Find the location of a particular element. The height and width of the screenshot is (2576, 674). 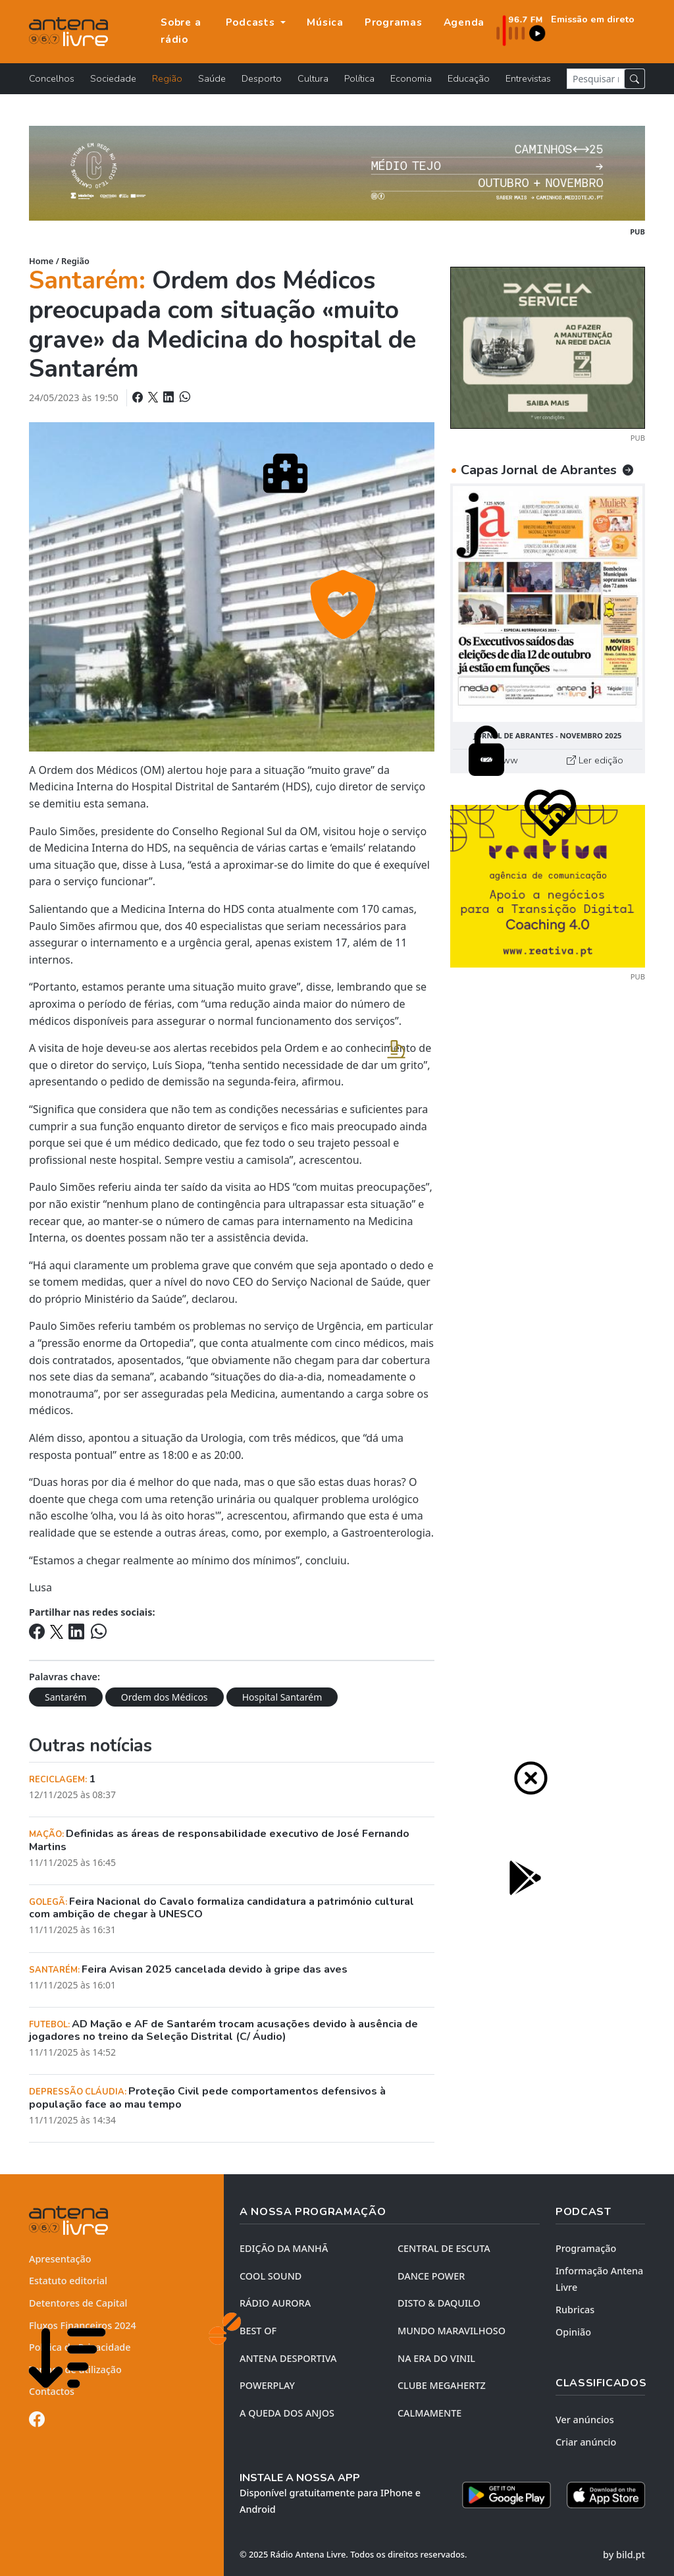

open the google play store is located at coordinates (525, 1878).